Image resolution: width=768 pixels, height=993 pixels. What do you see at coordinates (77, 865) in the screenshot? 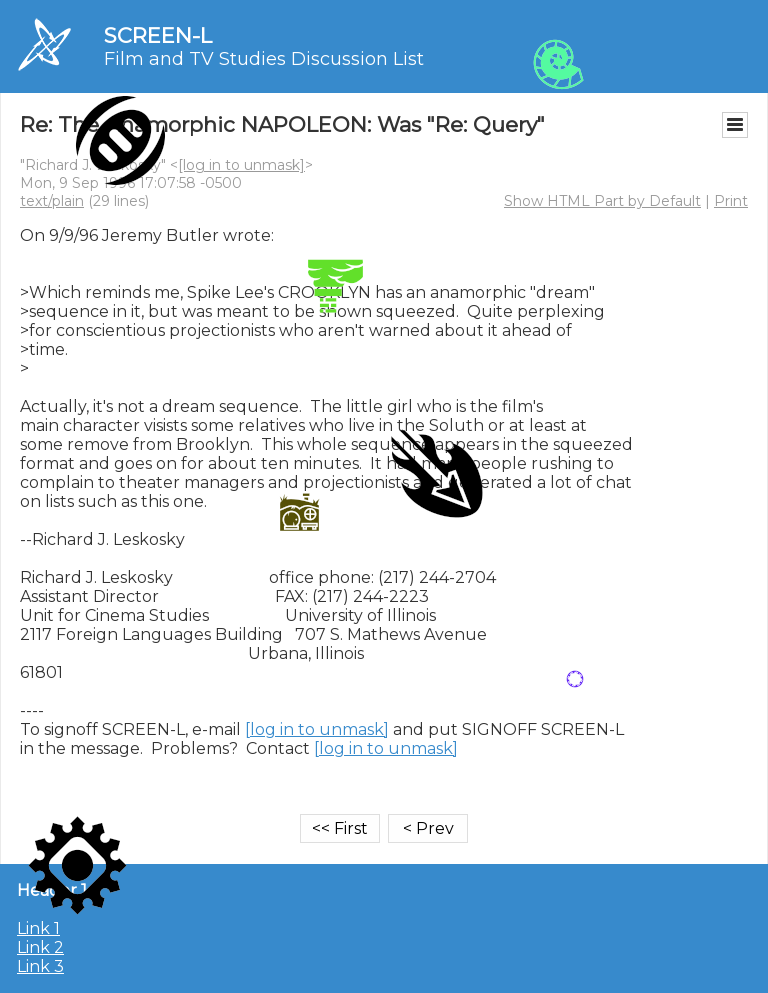
I see `access game settings or configuration options` at bounding box center [77, 865].